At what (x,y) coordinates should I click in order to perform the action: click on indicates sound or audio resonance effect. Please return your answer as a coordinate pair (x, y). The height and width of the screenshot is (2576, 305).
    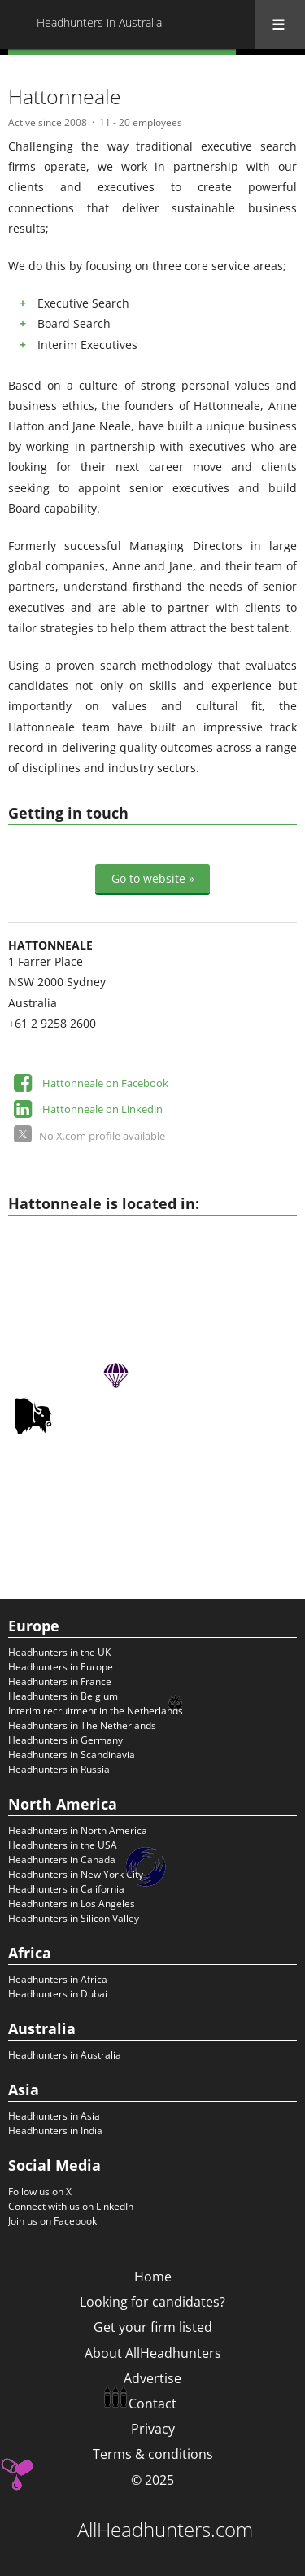
    Looking at the image, I should click on (146, 1867).